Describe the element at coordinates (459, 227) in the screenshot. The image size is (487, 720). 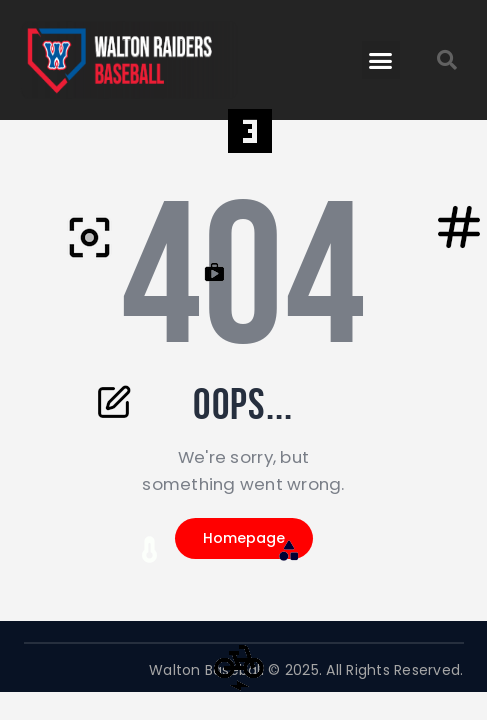
I see `view or browse hashtags` at that location.